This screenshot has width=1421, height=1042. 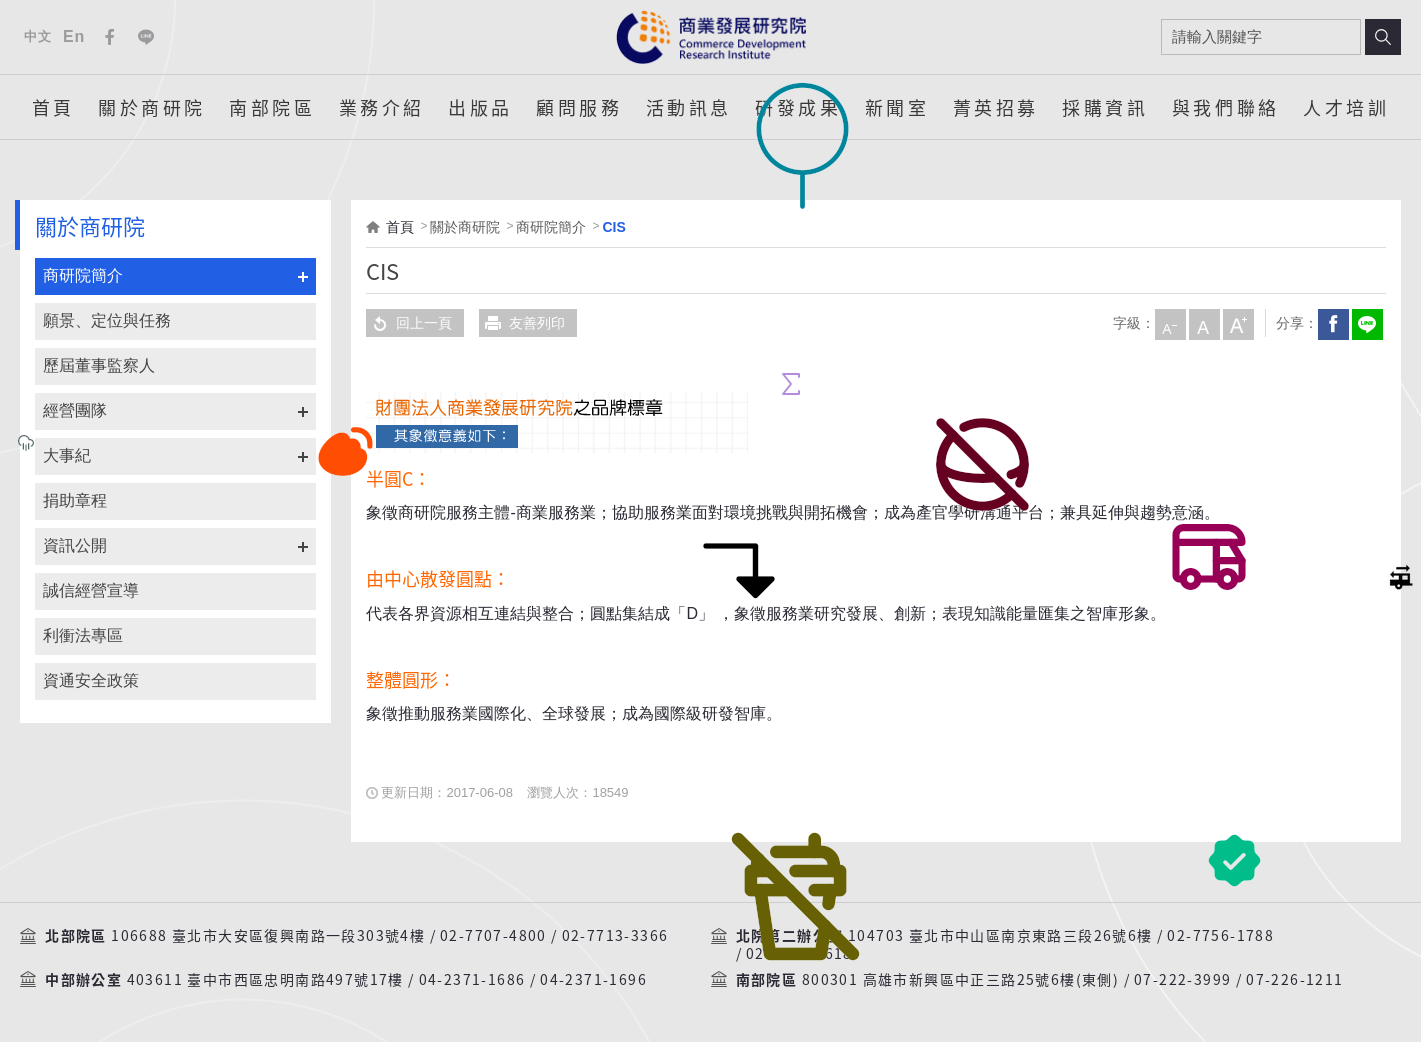 I want to click on browse camper or RV rentals, so click(x=1209, y=557).